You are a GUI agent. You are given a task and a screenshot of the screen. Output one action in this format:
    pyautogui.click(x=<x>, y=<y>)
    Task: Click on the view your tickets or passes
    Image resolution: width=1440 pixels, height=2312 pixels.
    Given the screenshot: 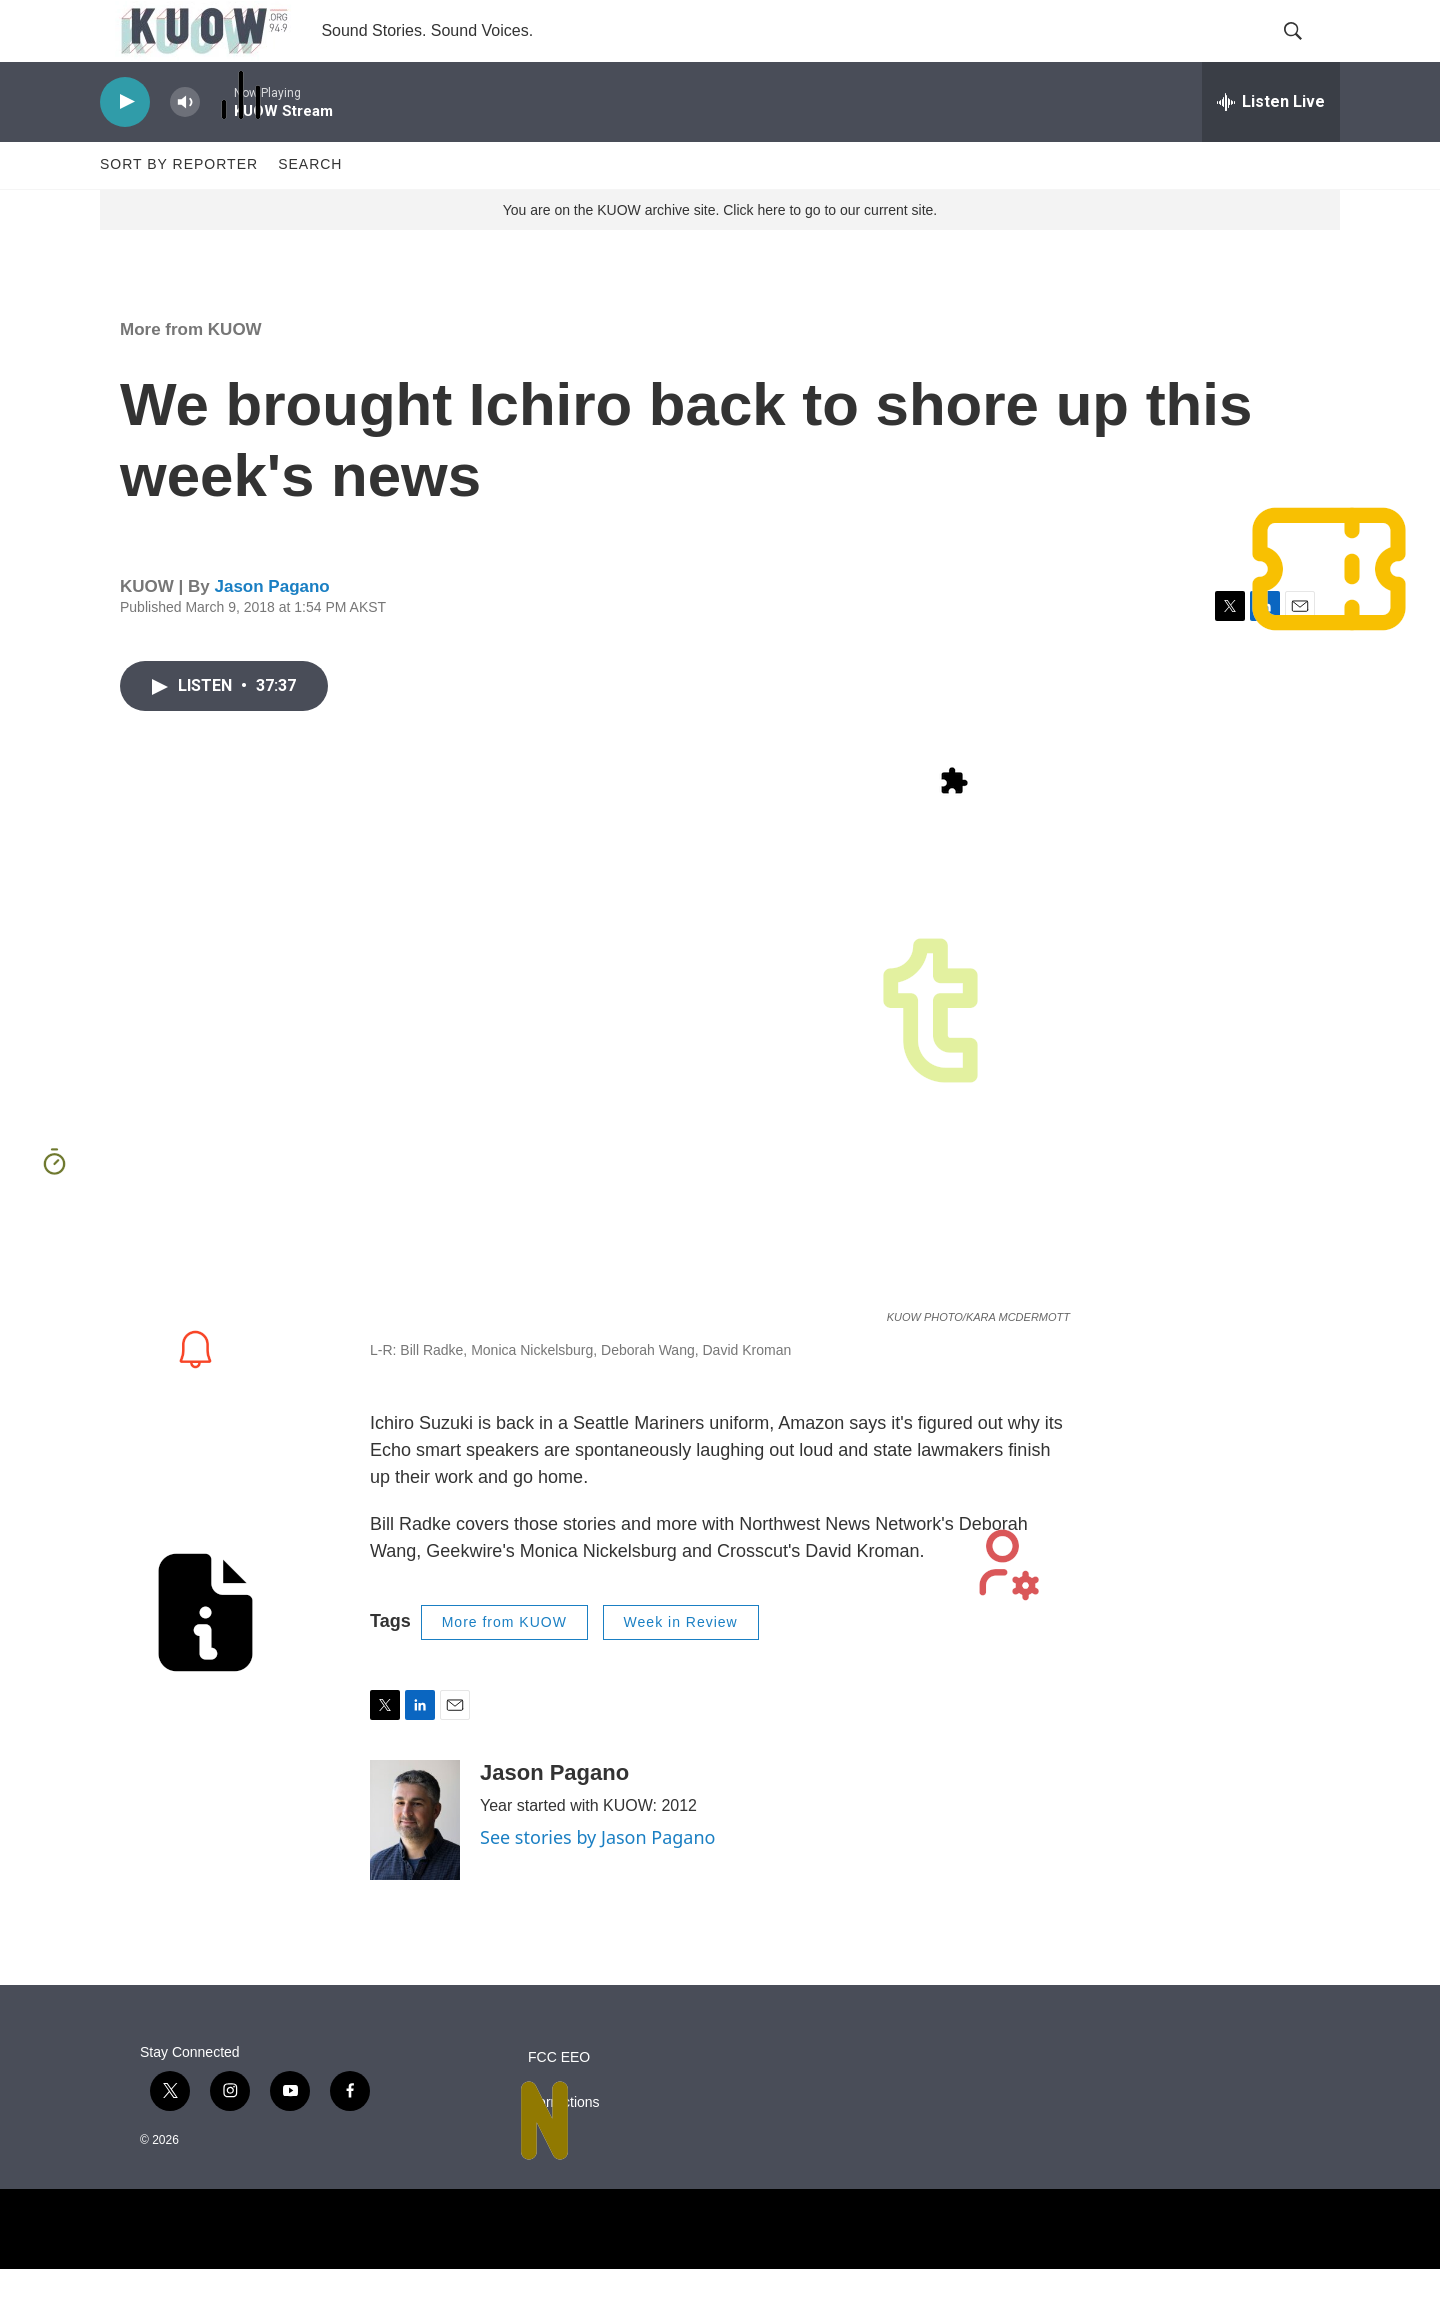 What is the action you would take?
    pyautogui.click(x=1329, y=569)
    